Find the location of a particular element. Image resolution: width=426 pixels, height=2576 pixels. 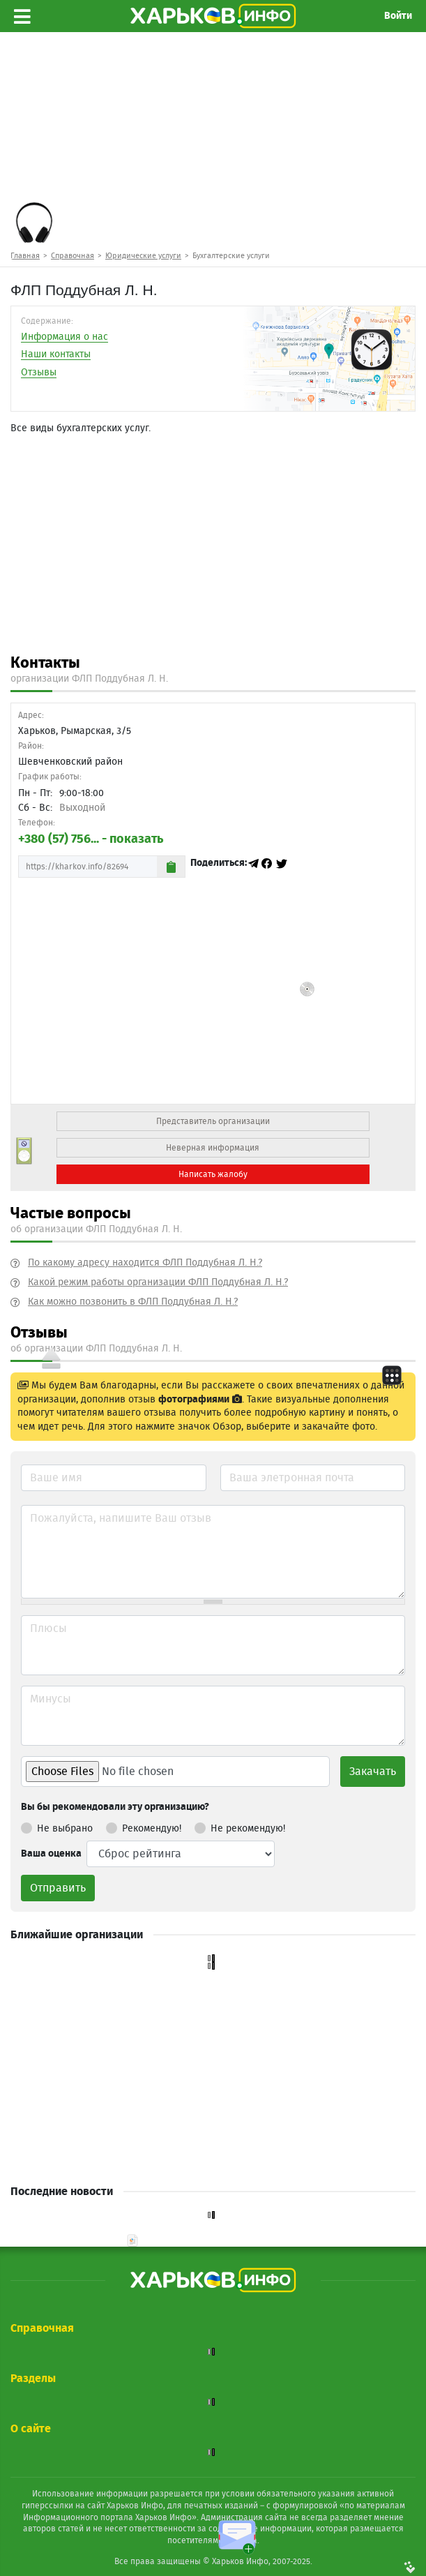

jump to a specific location or section is located at coordinates (409, 2567).